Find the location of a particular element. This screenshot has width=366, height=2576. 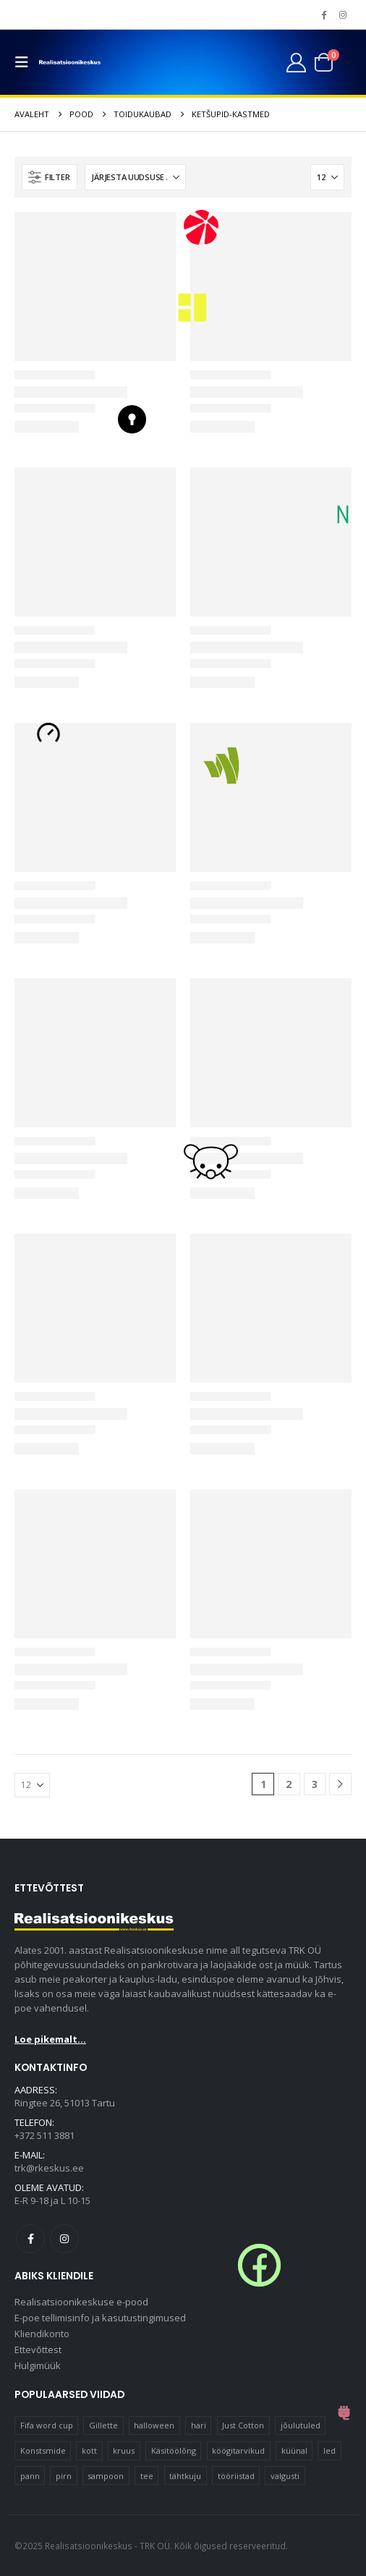

open Netflix app is located at coordinates (343, 514).